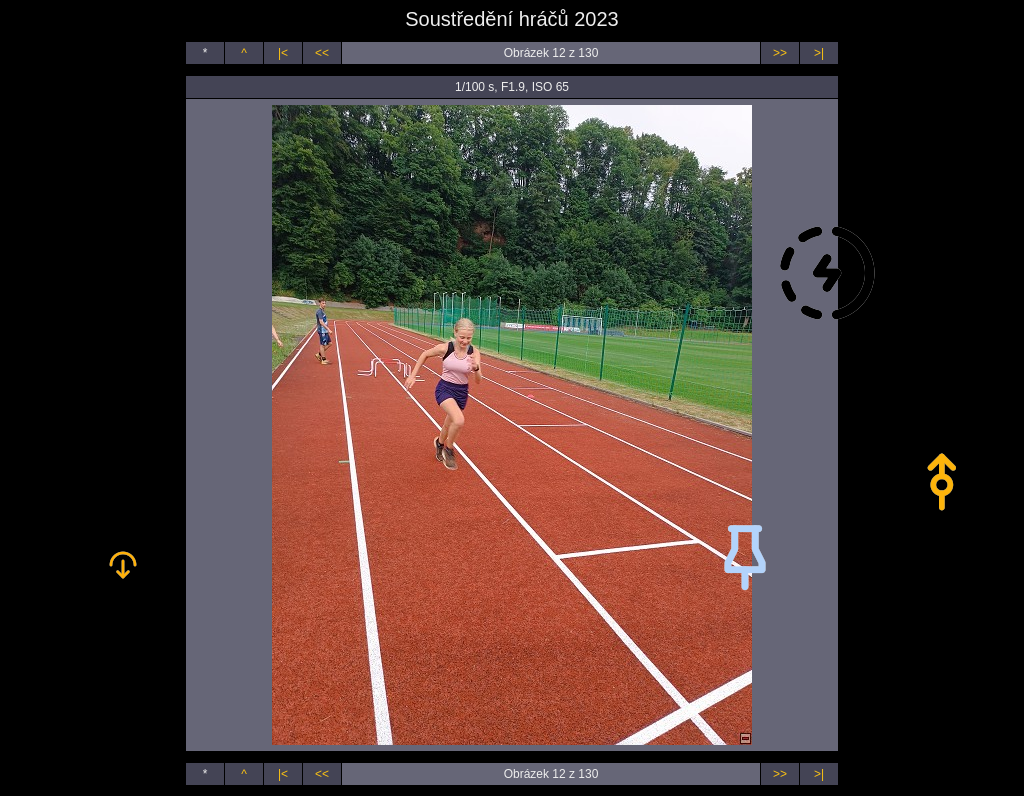 The width and height of the screenshot is (1024, 796). What do you see at coordinates (827, 273) in the screenshot?
I see `charging in progress` at bounding box center [827, 273].